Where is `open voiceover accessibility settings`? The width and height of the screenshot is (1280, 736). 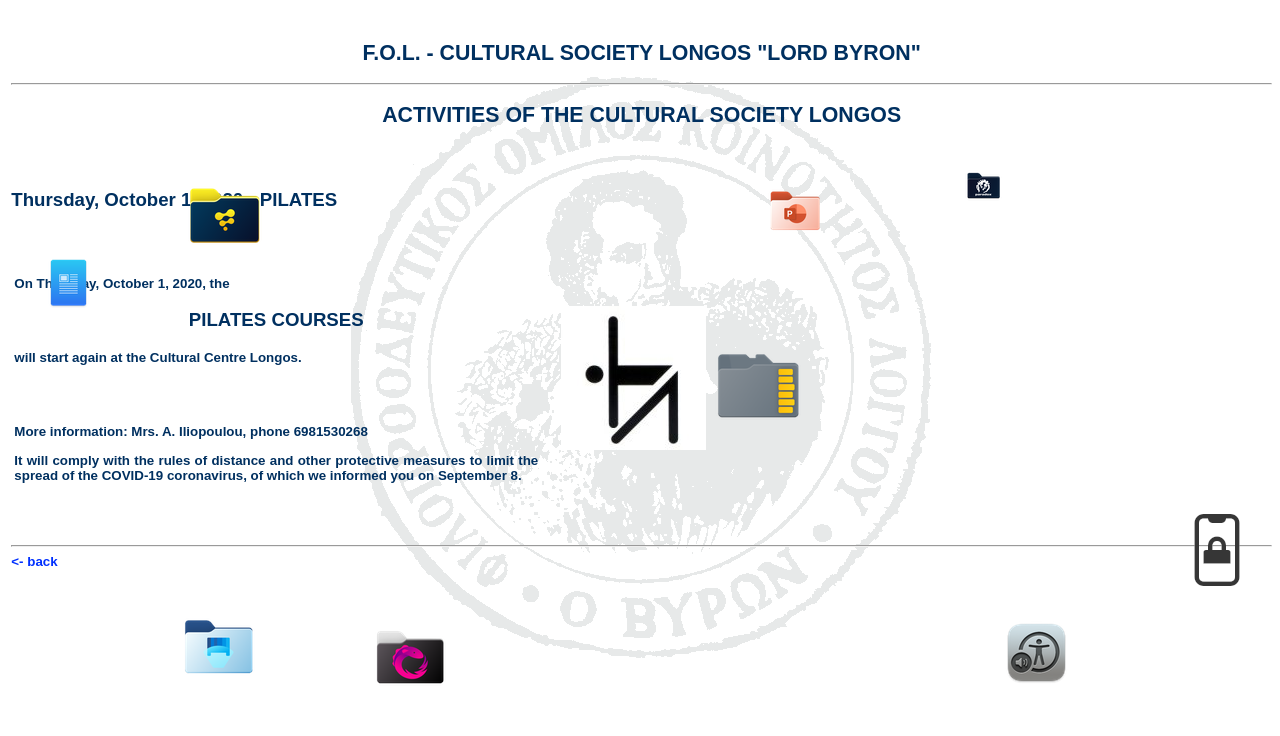
open voiceover accessibility settings is located at coordinates (1036, 652).